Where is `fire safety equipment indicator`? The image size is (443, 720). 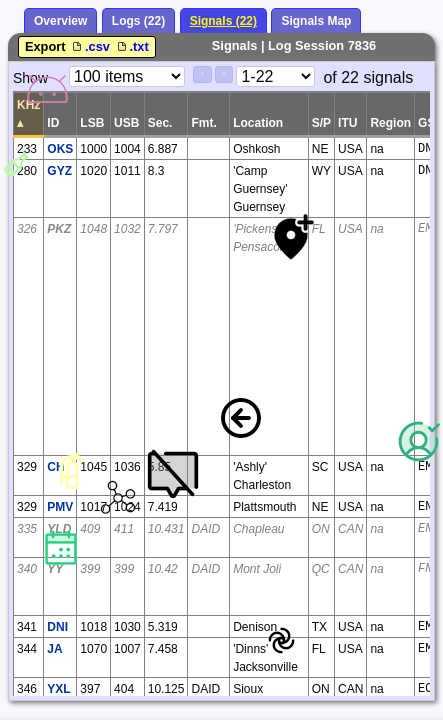
fire safety equipment indicator is located at coordinates (71, 471).